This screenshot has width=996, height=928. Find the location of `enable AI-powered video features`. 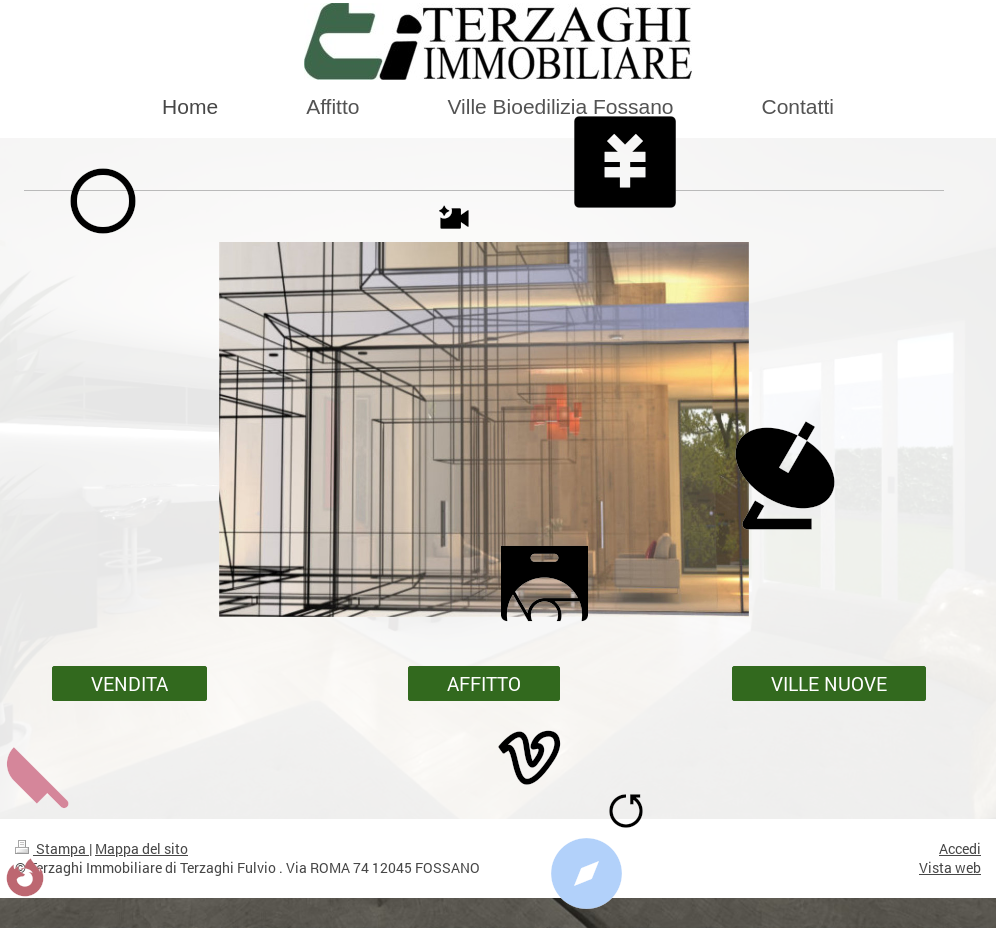

enable AI-powered video features is located at coordinates (454, 218).